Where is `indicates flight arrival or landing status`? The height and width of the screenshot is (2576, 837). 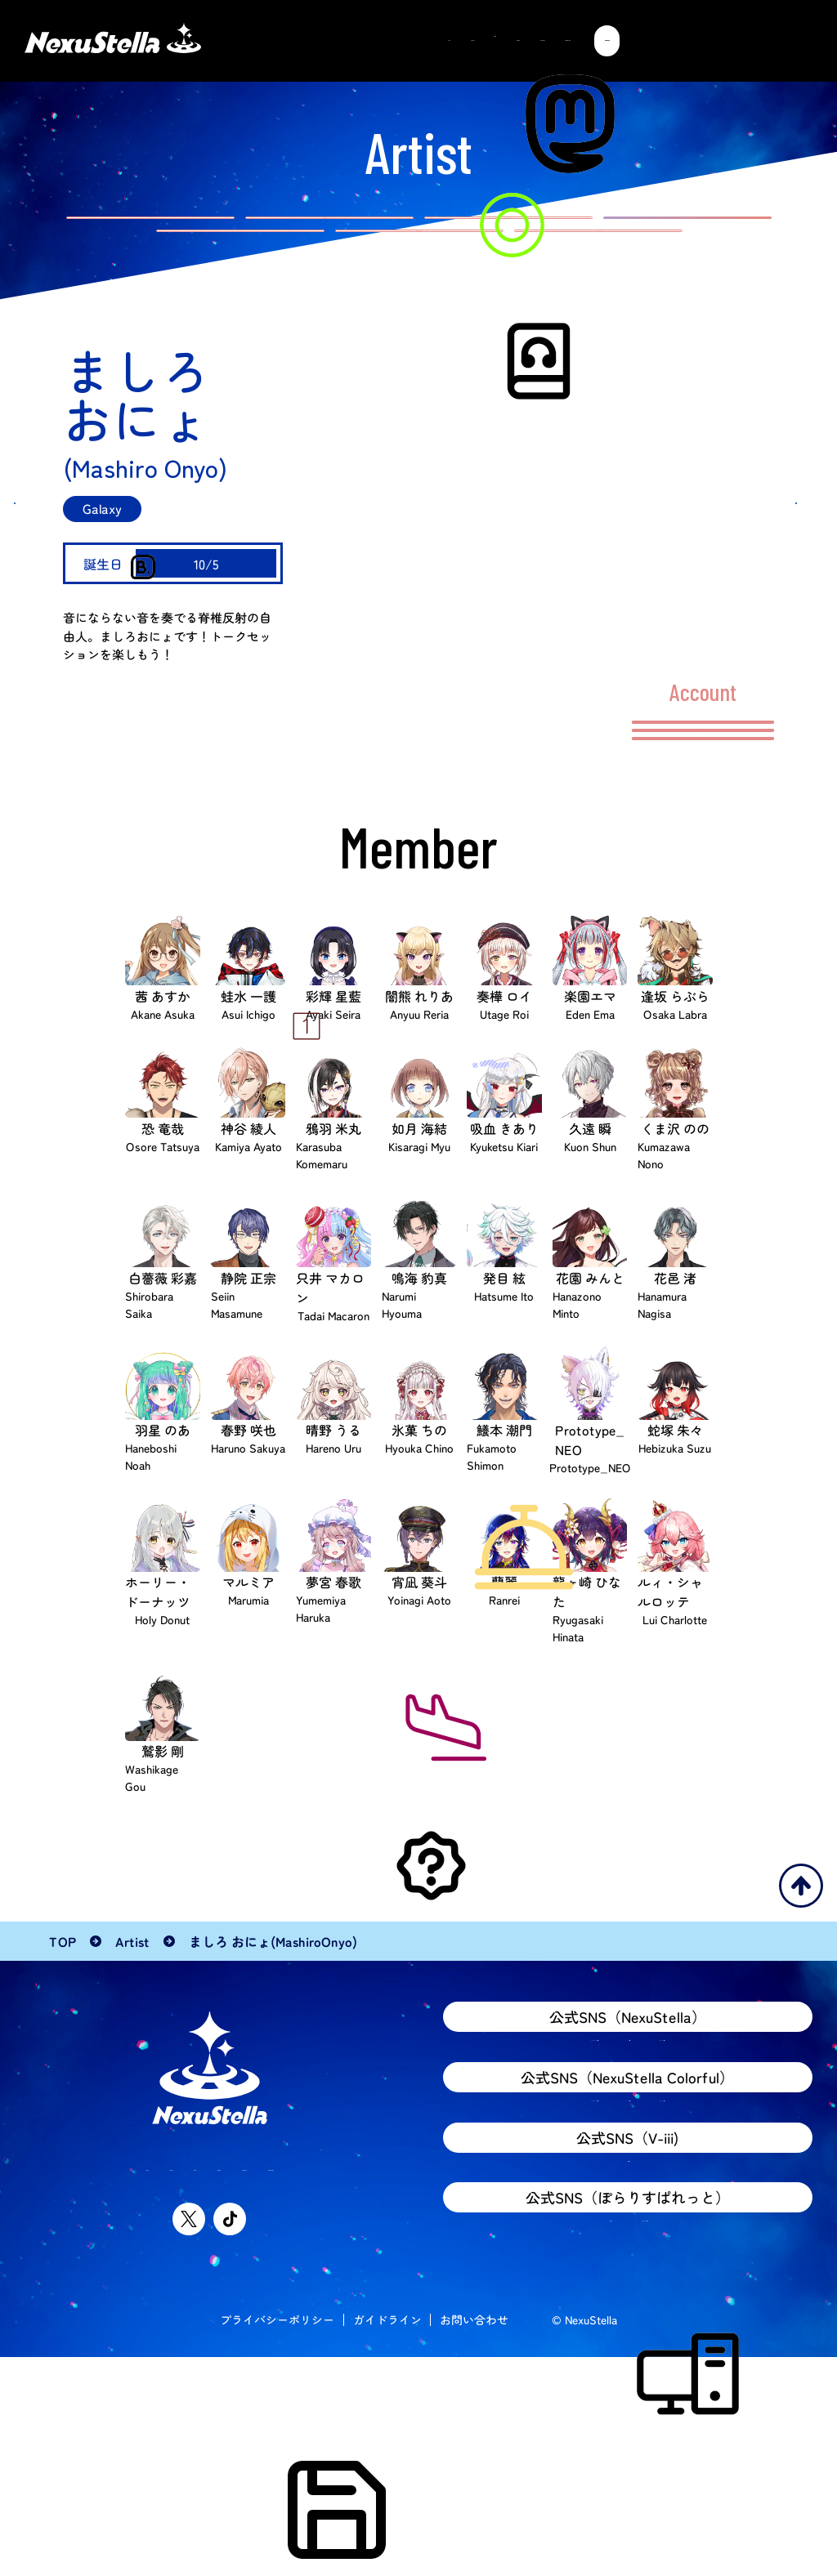 indicates flight arrival or landing status is located at coordinates (441, 1727).